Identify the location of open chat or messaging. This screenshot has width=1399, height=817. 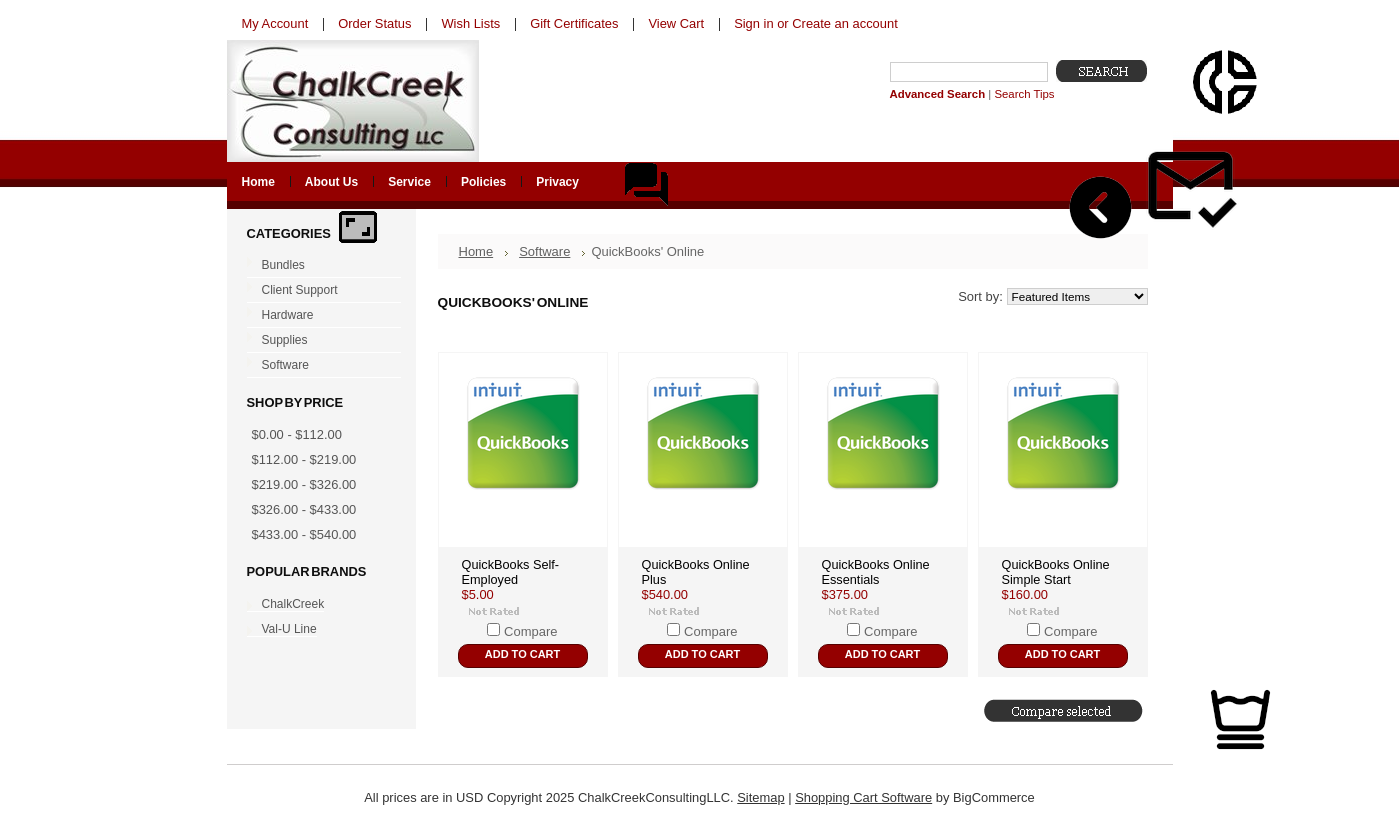
(646, 184).